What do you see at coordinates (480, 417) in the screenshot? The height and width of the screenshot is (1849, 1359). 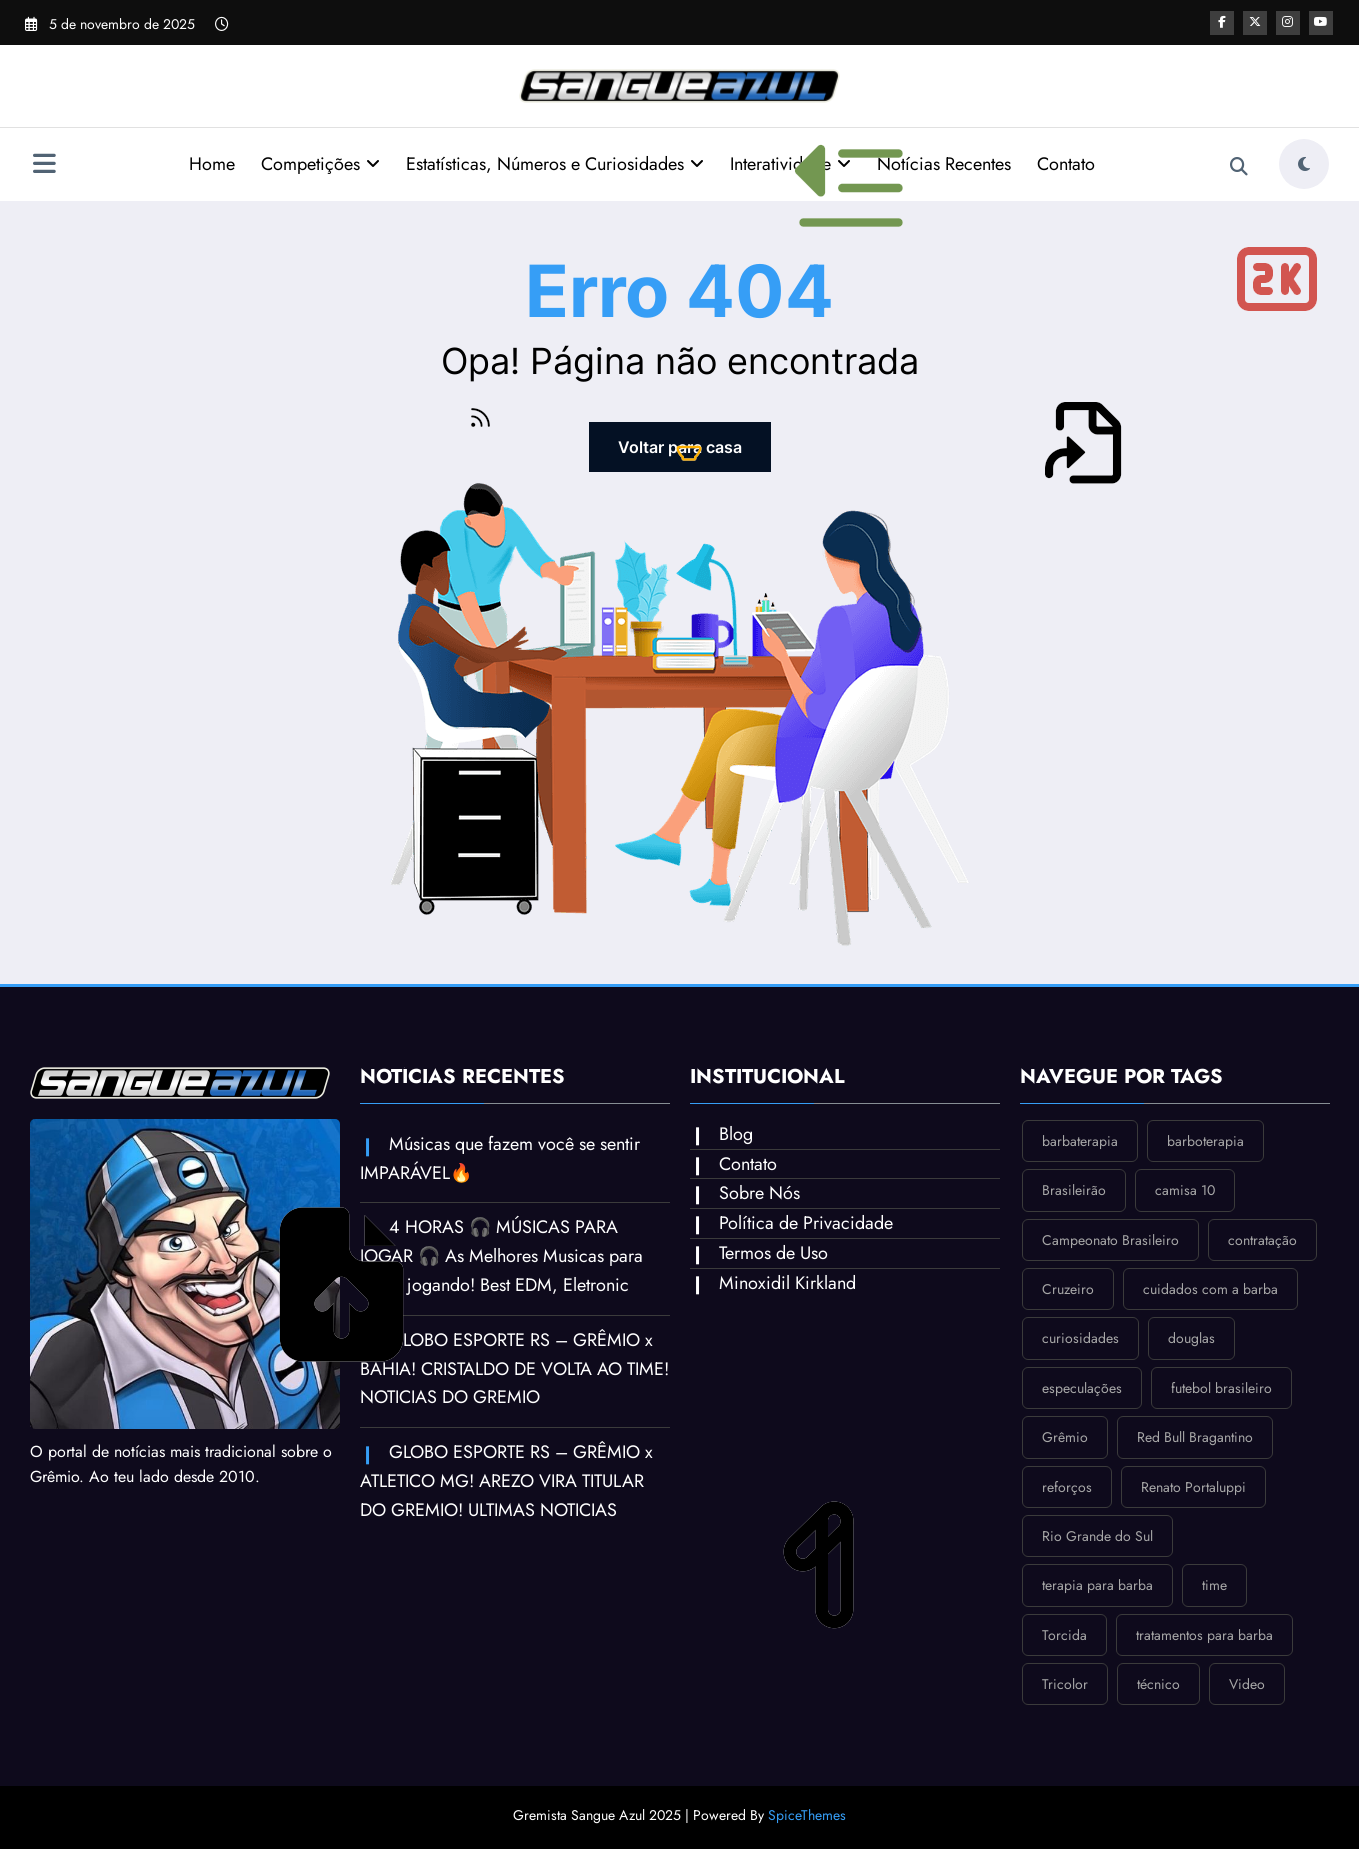 I see `subscribe to RSS feed` at bounding box center [480, 417].